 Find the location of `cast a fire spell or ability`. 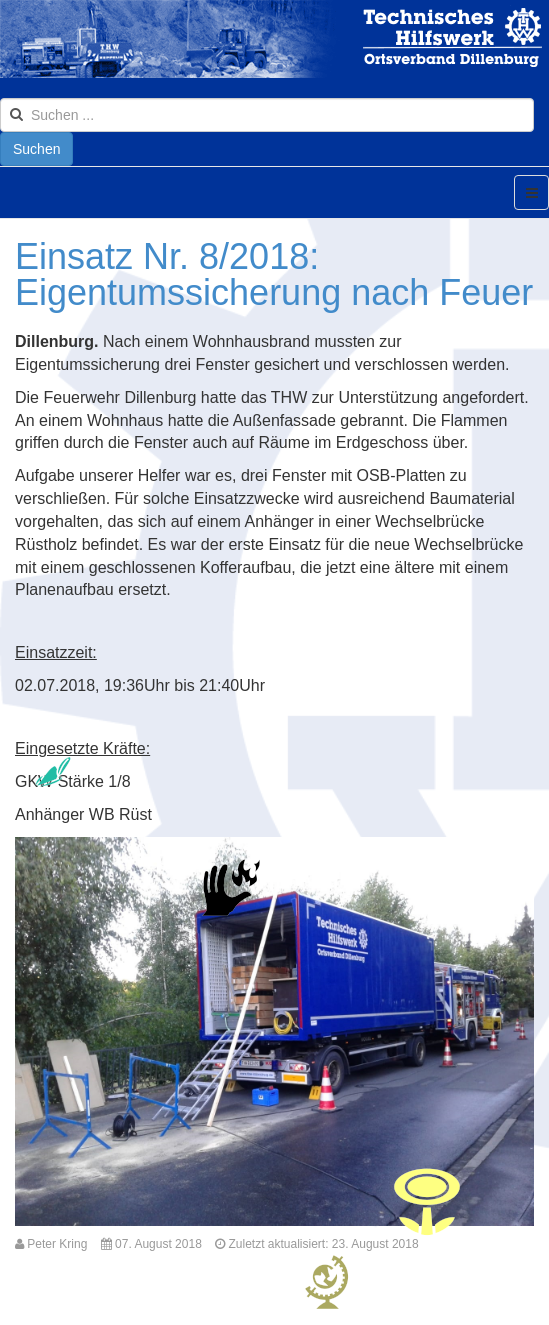

cast a fire spell or ability is located at coordinates (231, 886).